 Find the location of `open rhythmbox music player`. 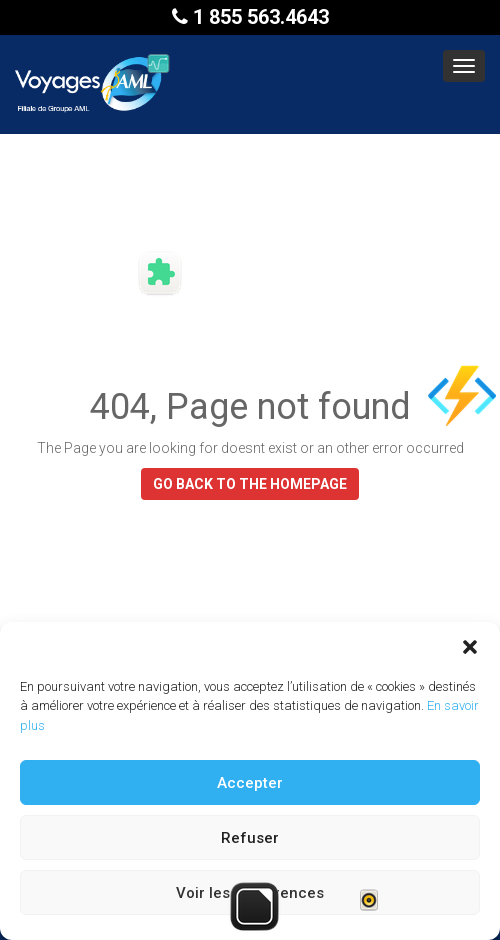

open rhythmbox music player is located at coordinates (369, 900).